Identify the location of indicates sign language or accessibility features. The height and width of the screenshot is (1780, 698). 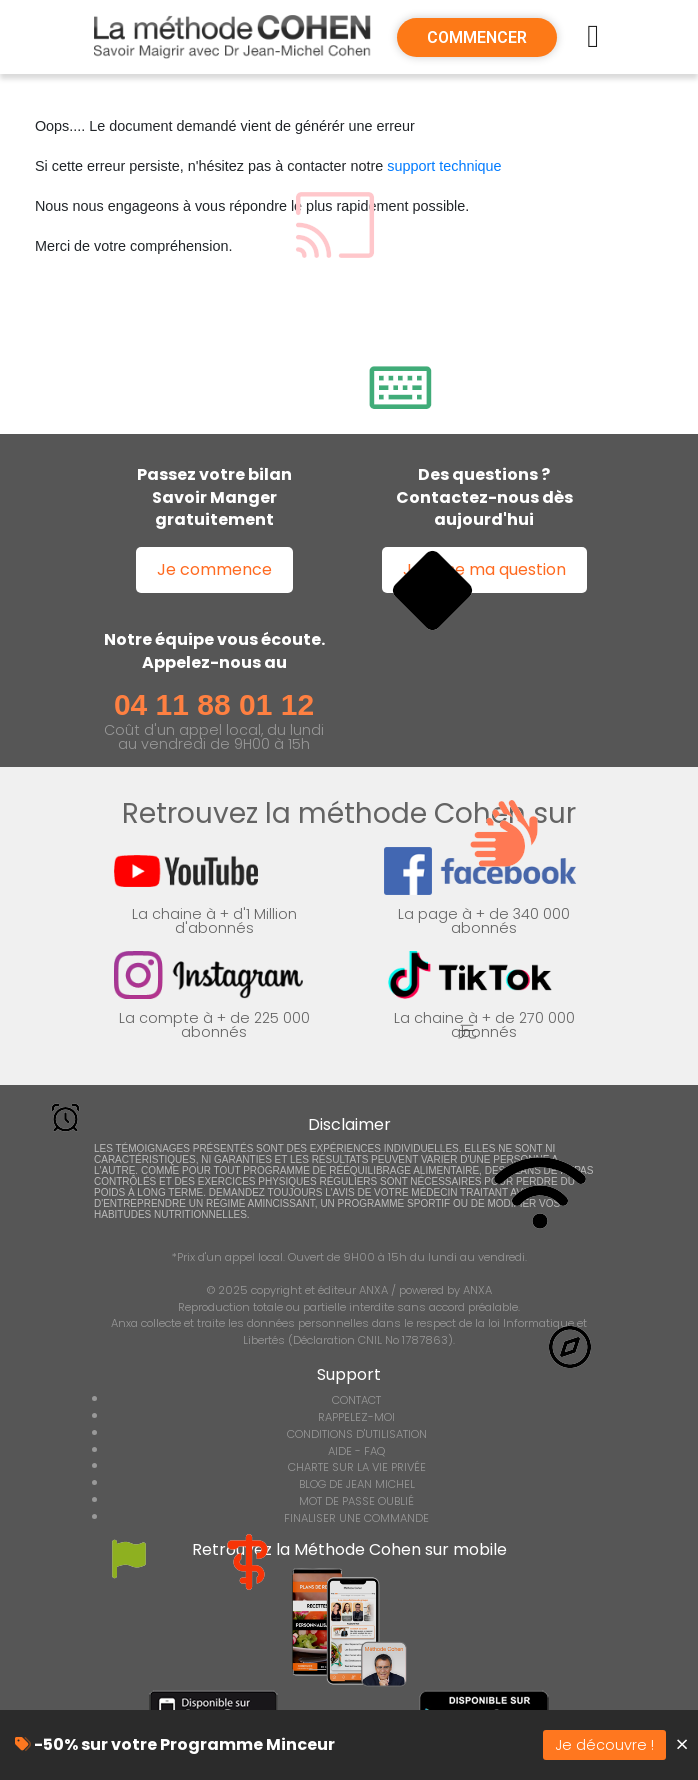
(504, 833).